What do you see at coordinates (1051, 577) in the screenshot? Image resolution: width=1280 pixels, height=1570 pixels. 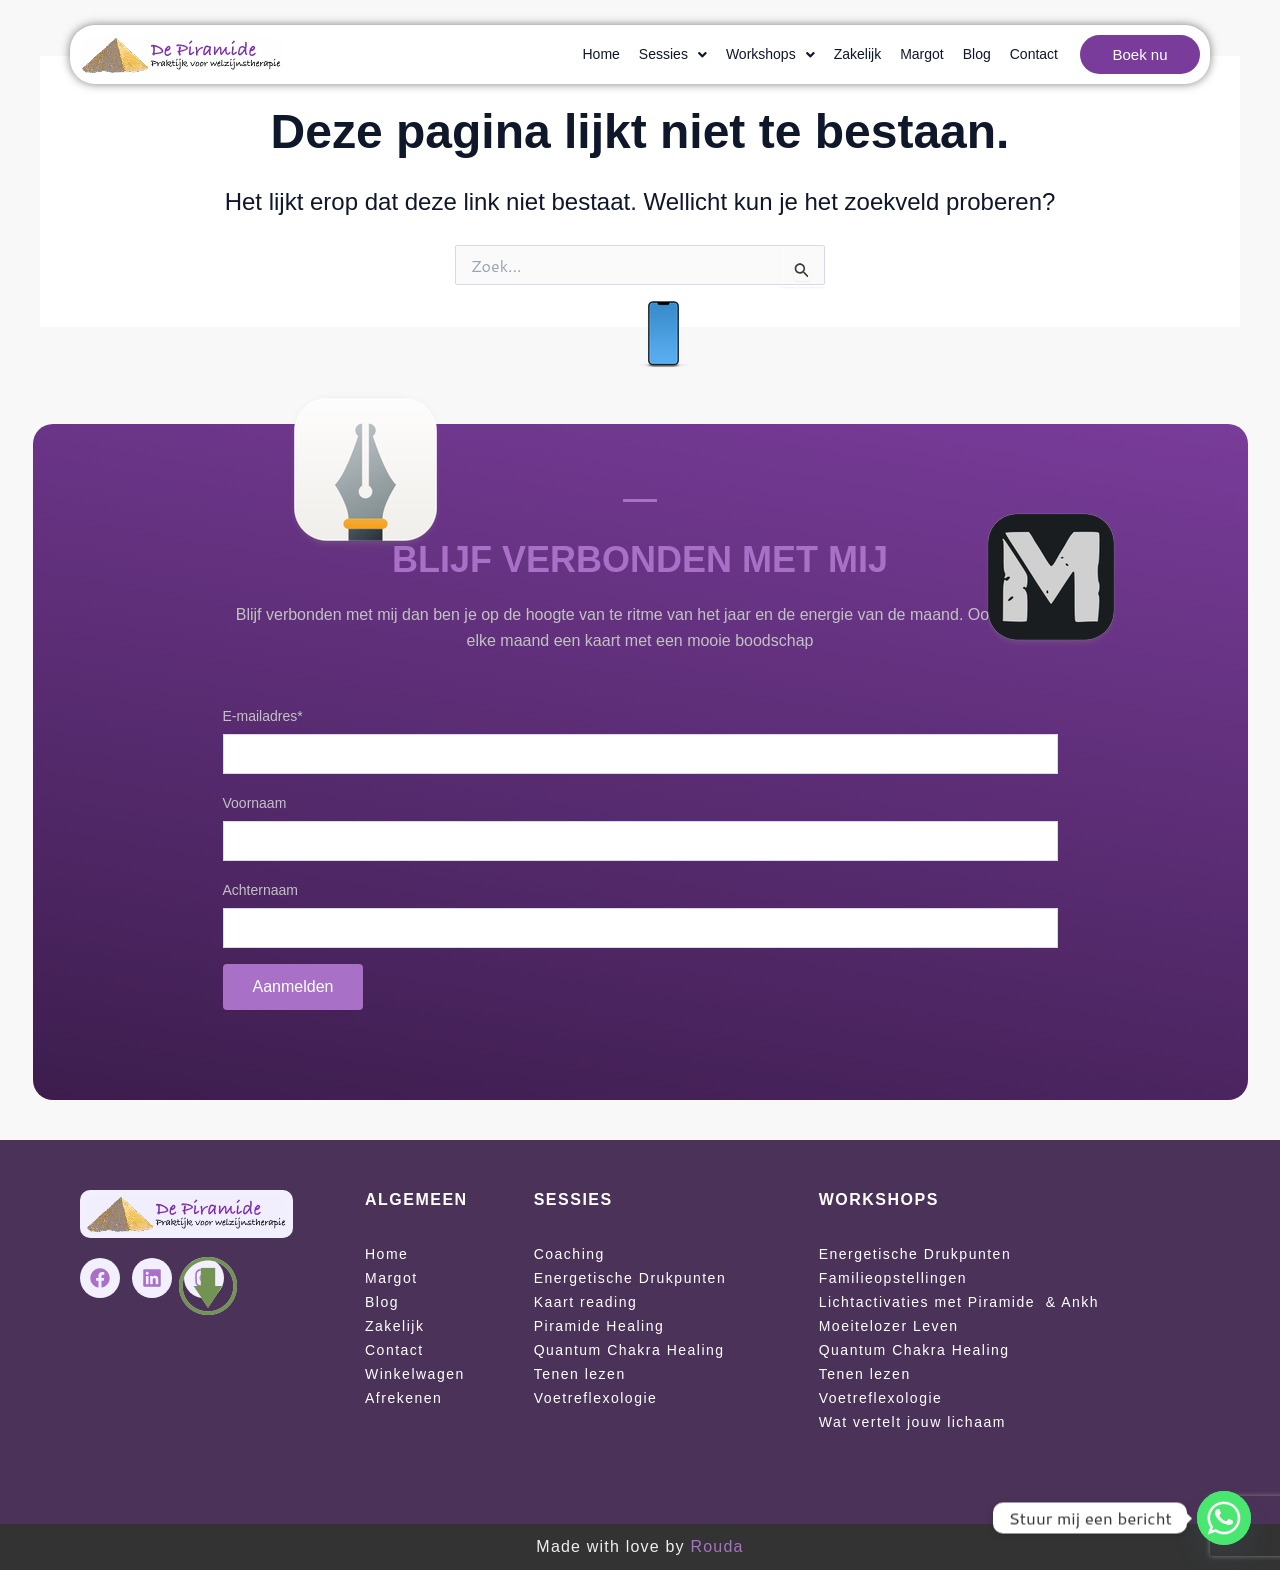 I see `launch metro exodus game` at bounding box center [1051, 577].